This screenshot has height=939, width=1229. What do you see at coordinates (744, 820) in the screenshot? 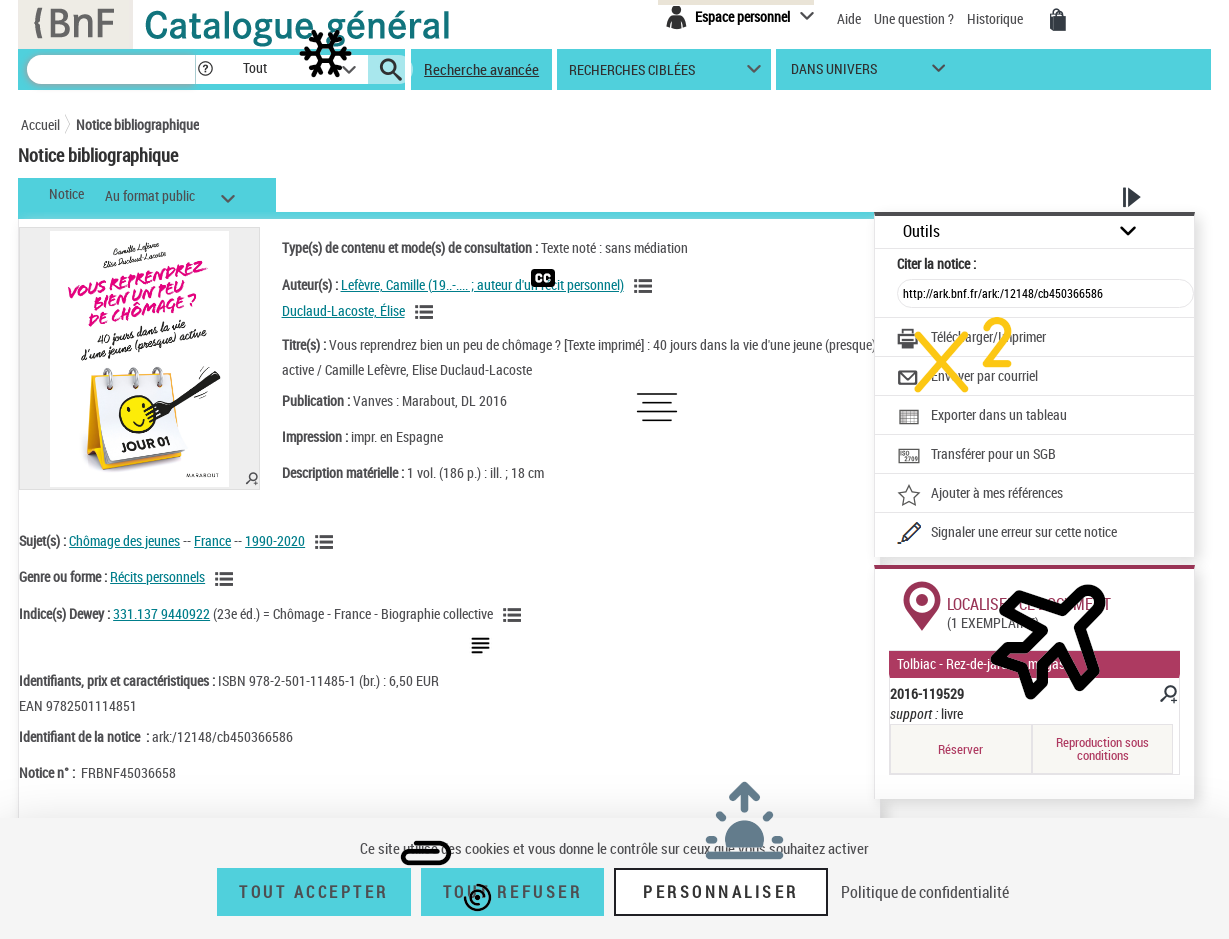
I see `set alarm for sunrise or morning wake-up` at bounding box center [744, 820].